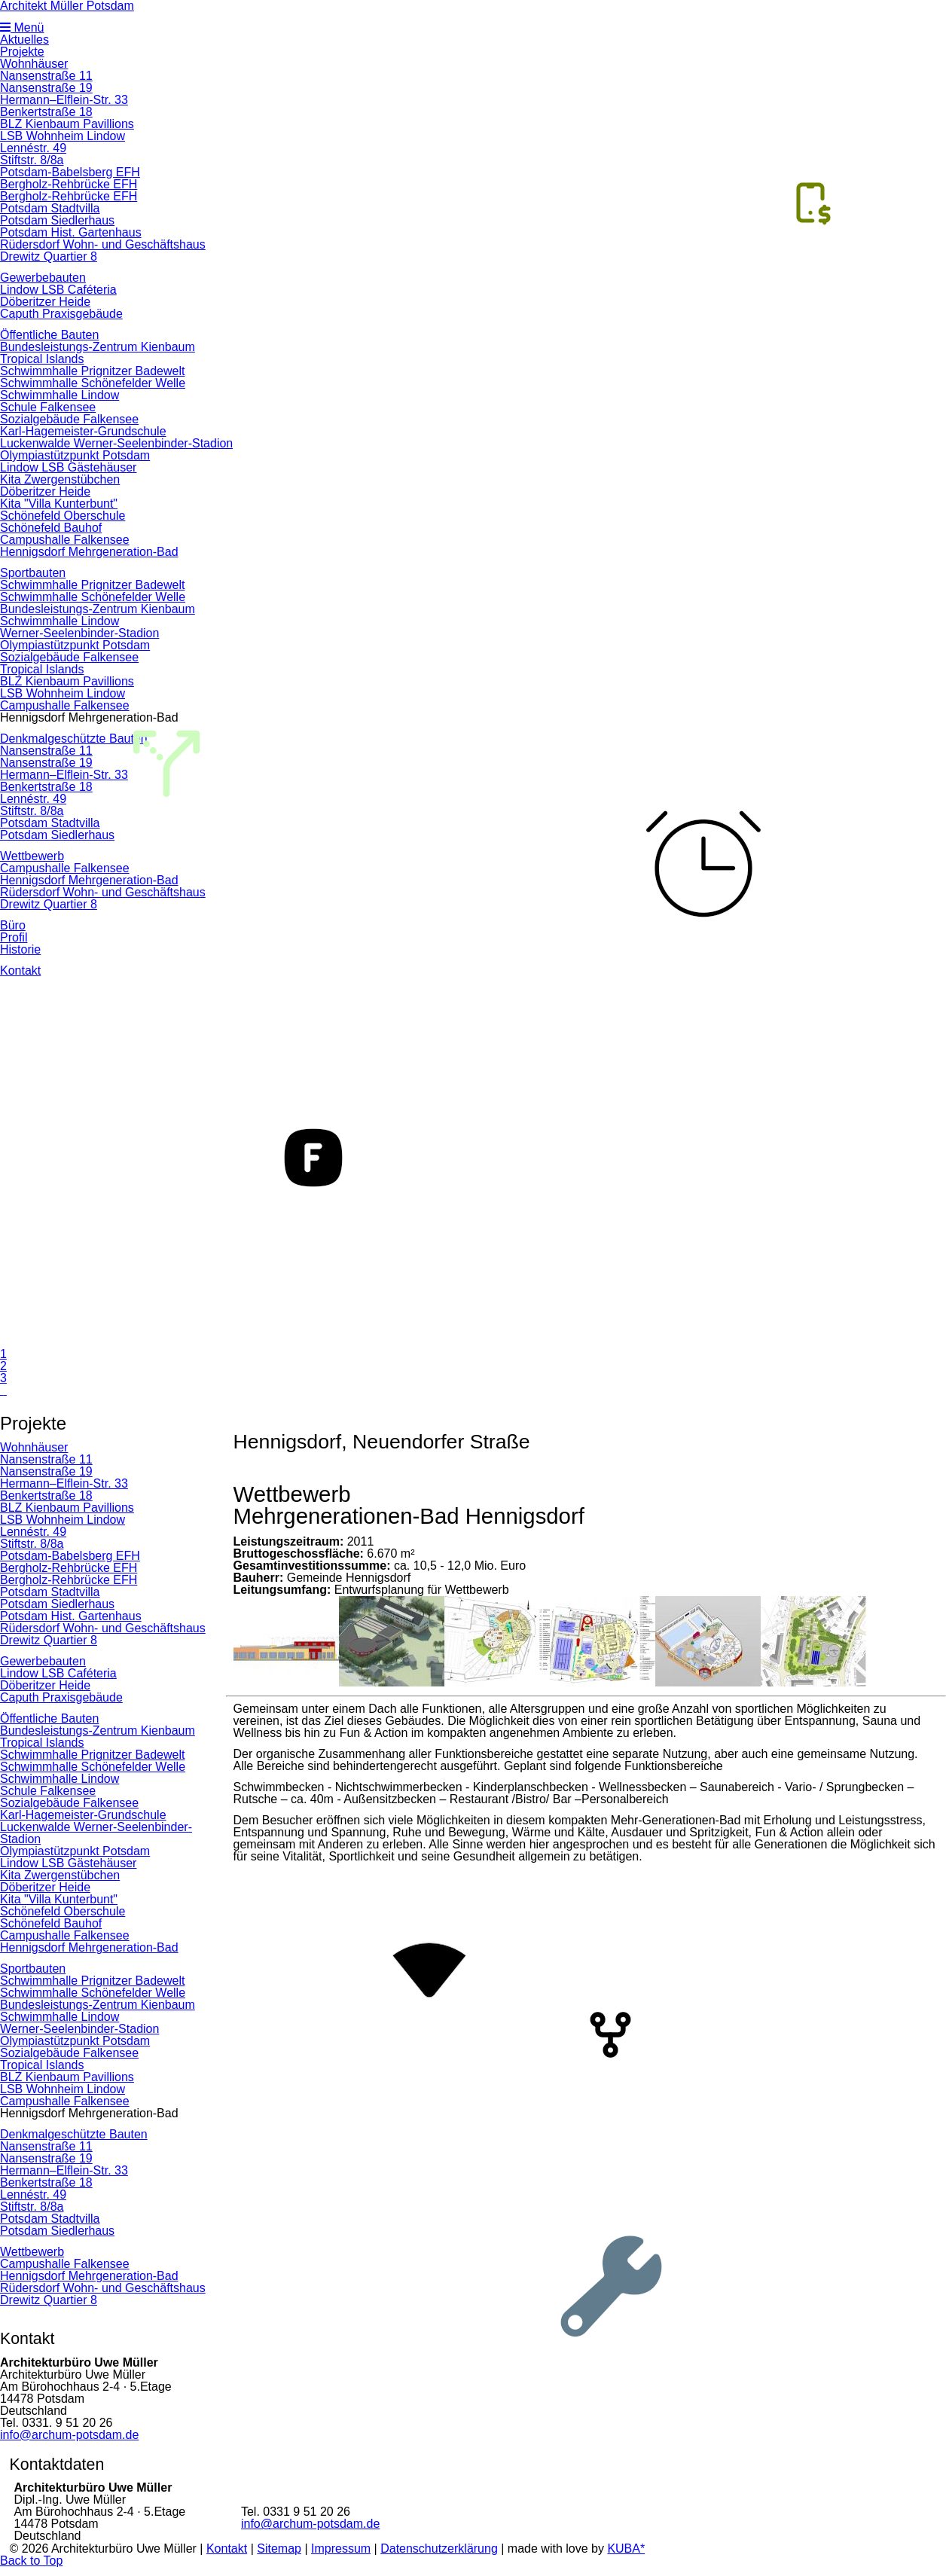 The image size is (946, 2576). Describe the element at coordinates (611, 2286) in the screenshot. I see `access settings or configuration options` at that location.